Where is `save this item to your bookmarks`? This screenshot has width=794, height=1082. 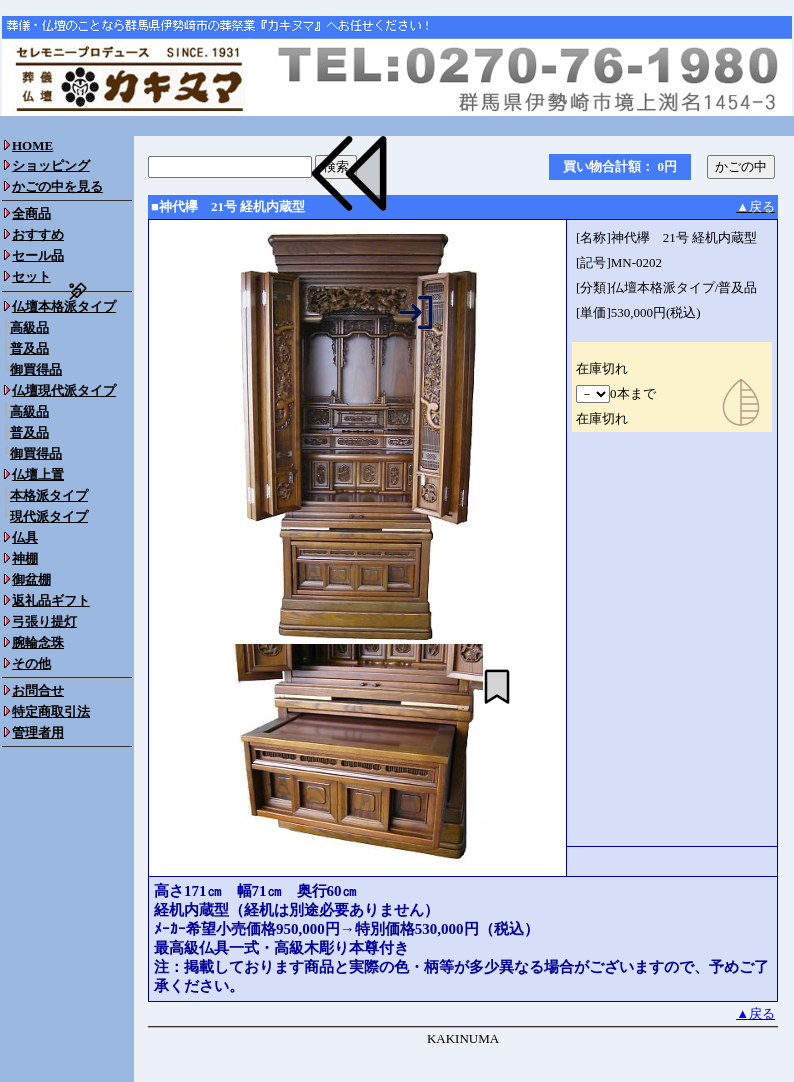 save this item to your bookmarks is located at coordinates (497, 686).